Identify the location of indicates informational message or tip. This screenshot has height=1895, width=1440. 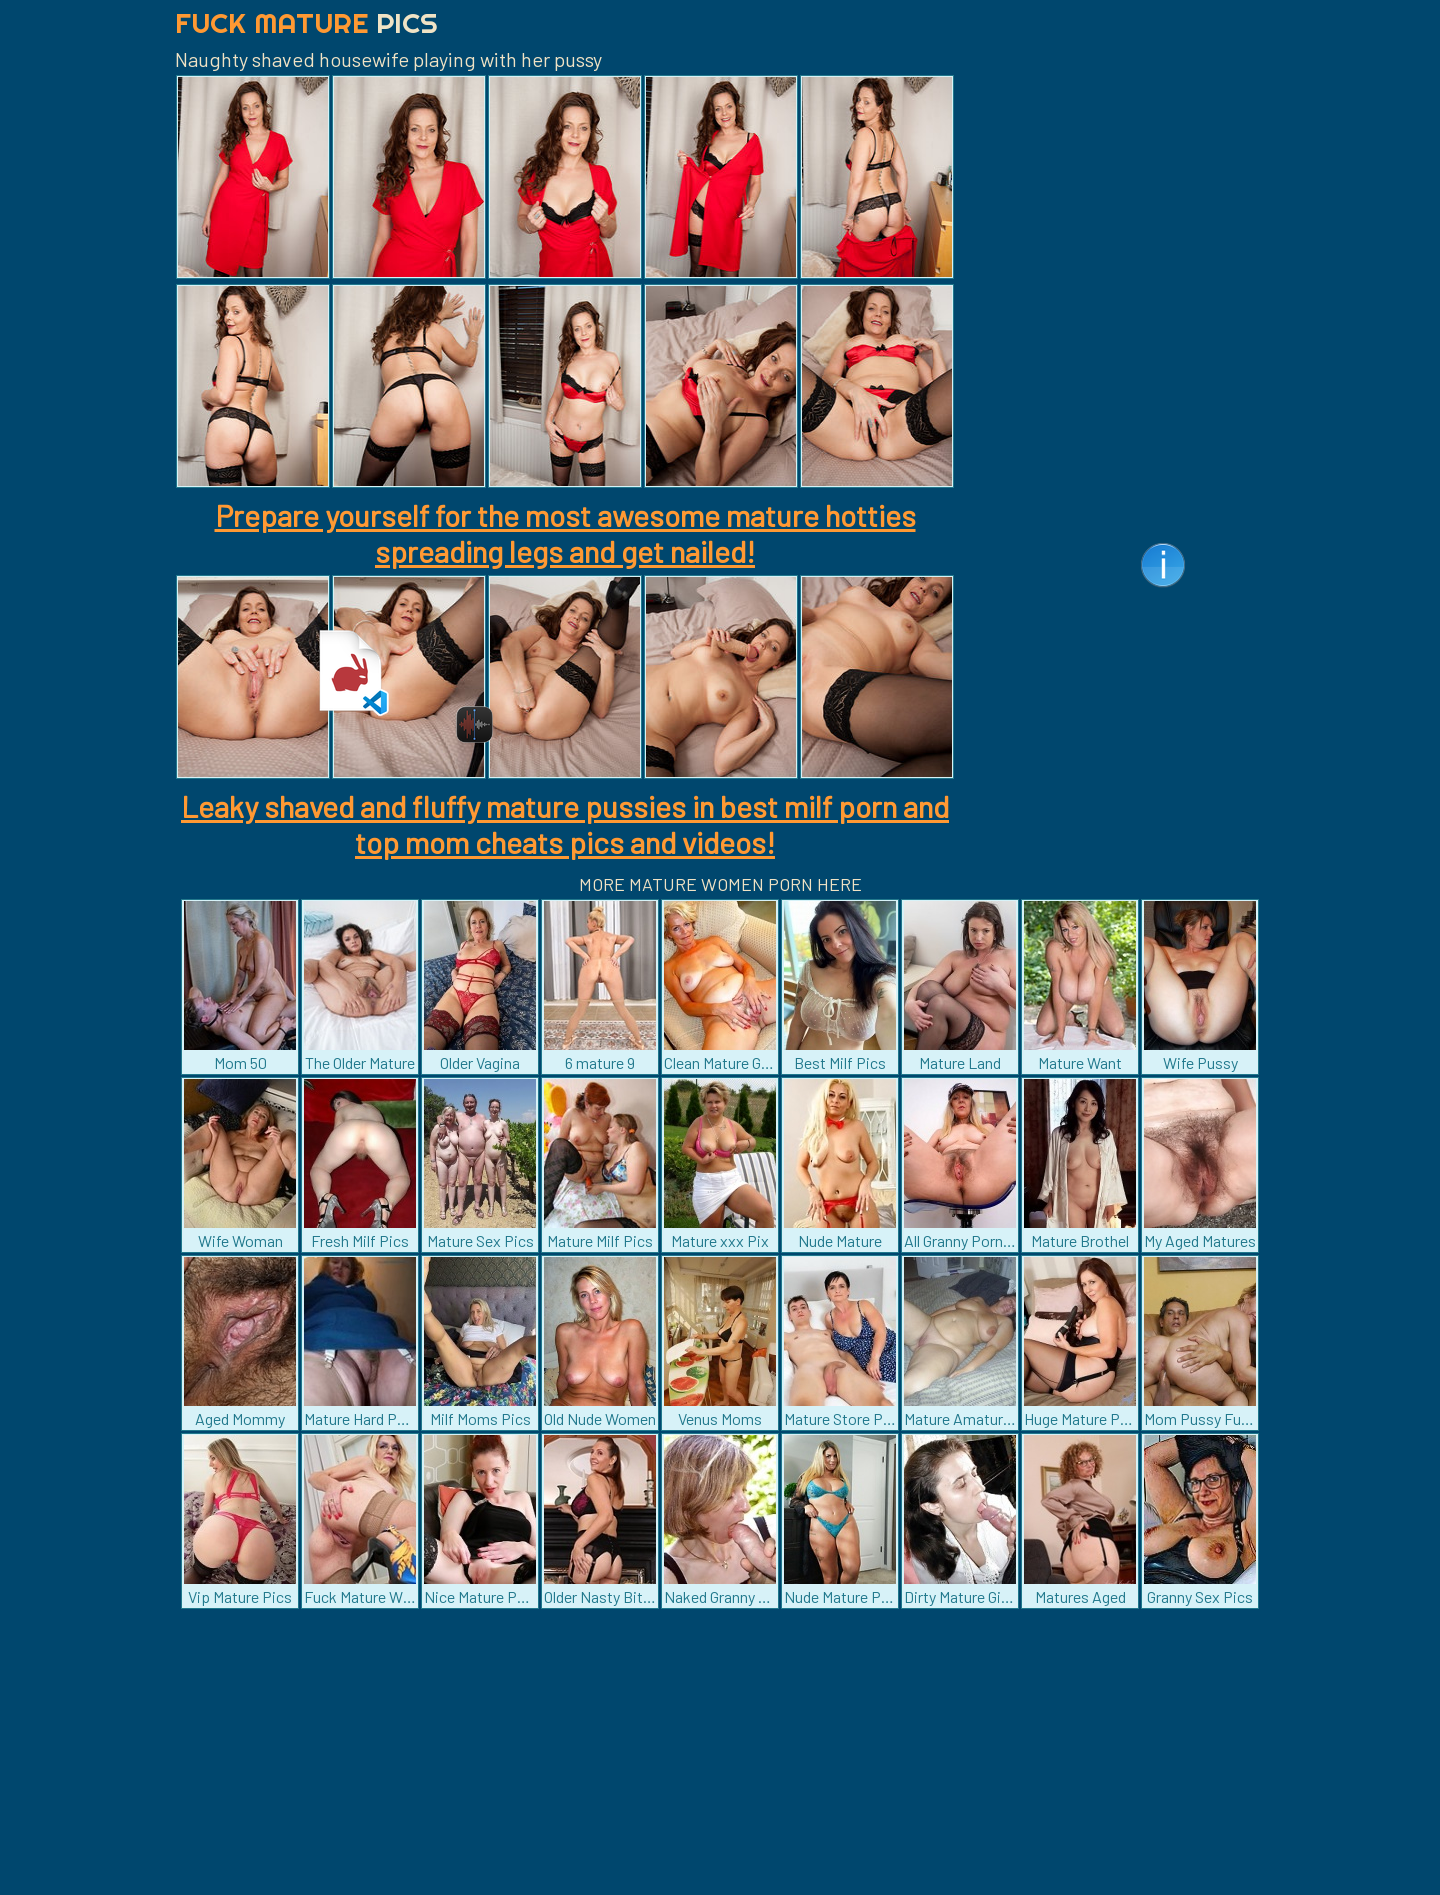
(1163, 565).